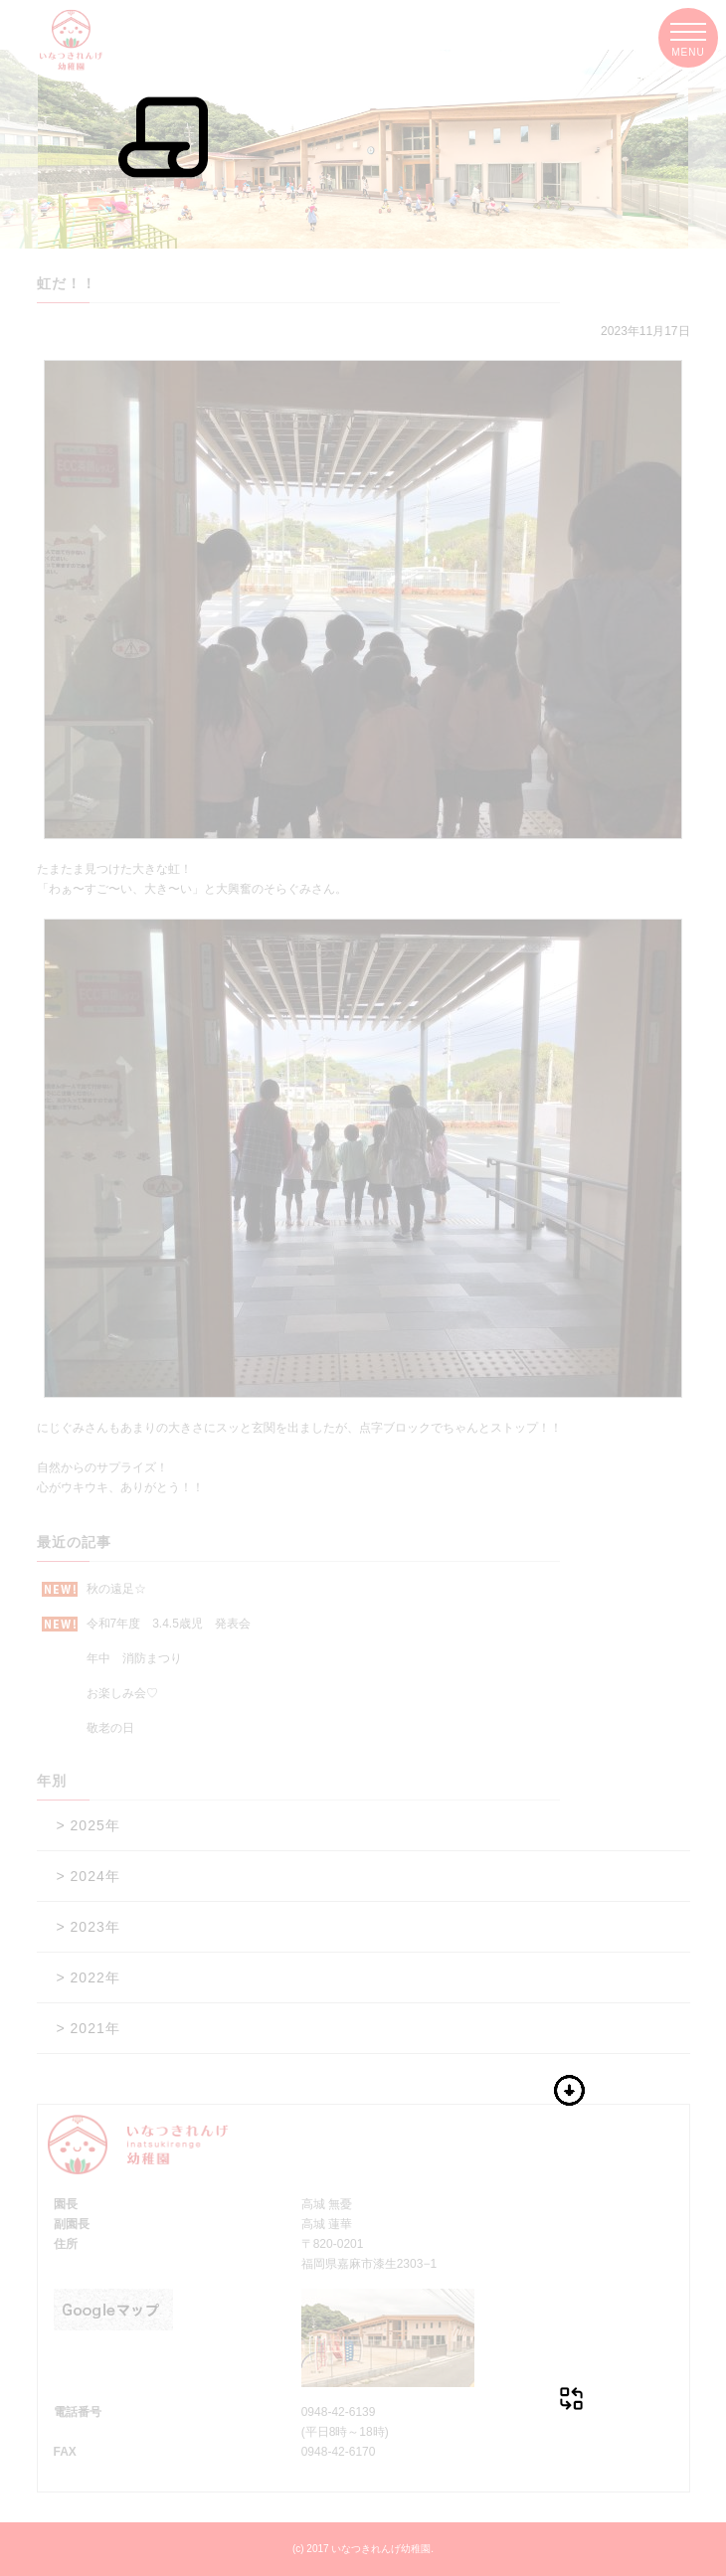 This screenshot has width=726, height=2576. I want to click on swap or exchange two items, so click(571, 2398).